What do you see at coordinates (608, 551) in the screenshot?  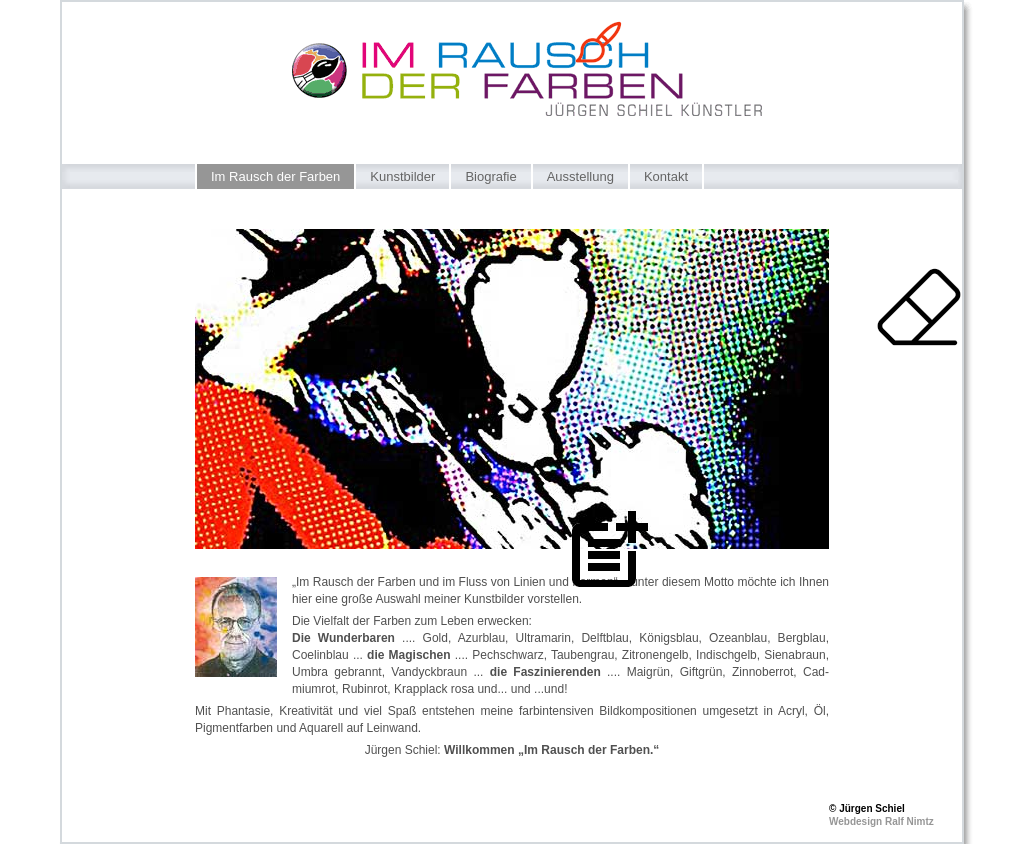 I see `create a new post or document` at bounding box center [608, 551].